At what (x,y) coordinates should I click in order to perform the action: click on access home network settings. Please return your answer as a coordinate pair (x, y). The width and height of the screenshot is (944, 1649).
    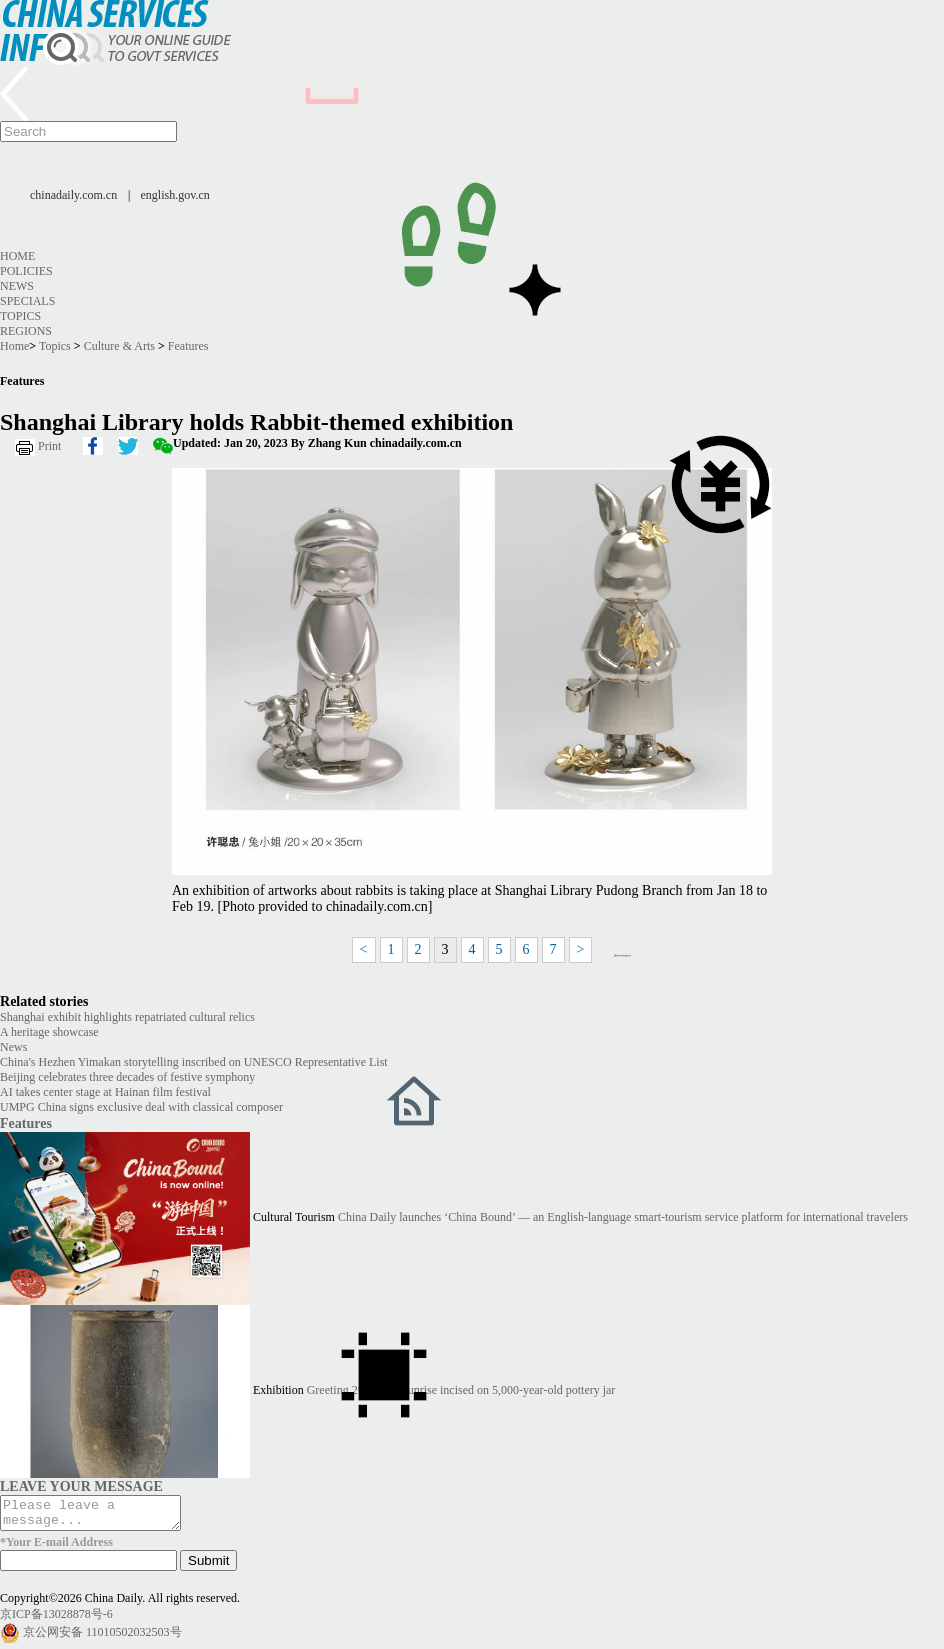
    Looking at the image, I should click on (414, 1103).